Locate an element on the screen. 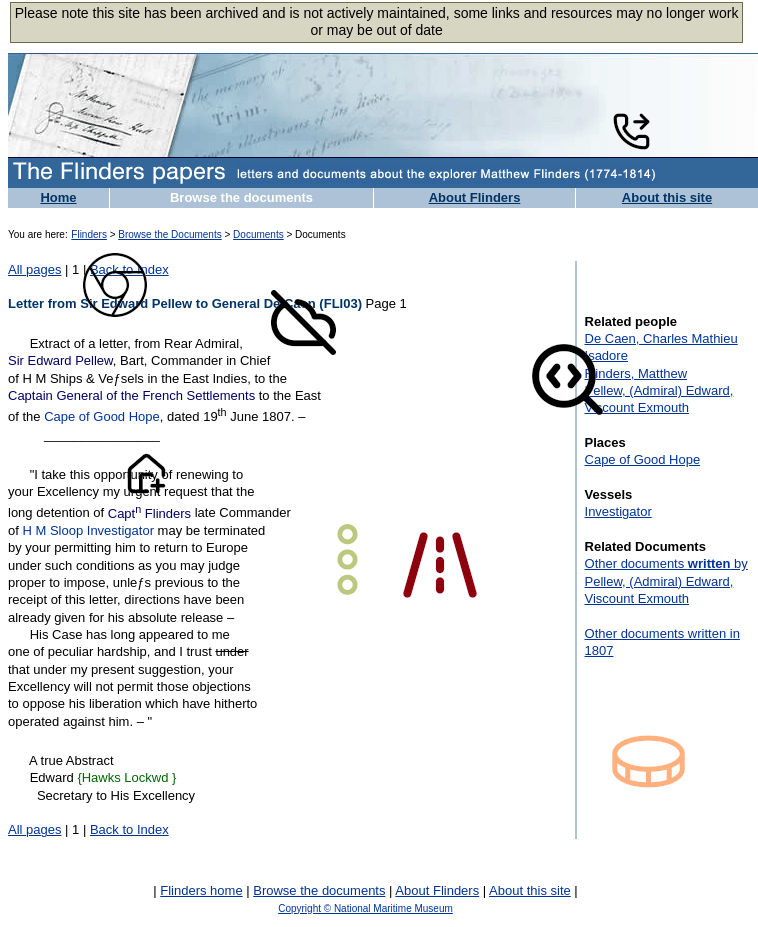 The height and width of the screenshot is (927, 758). add a new home or property is located at coordinates (146, 474).